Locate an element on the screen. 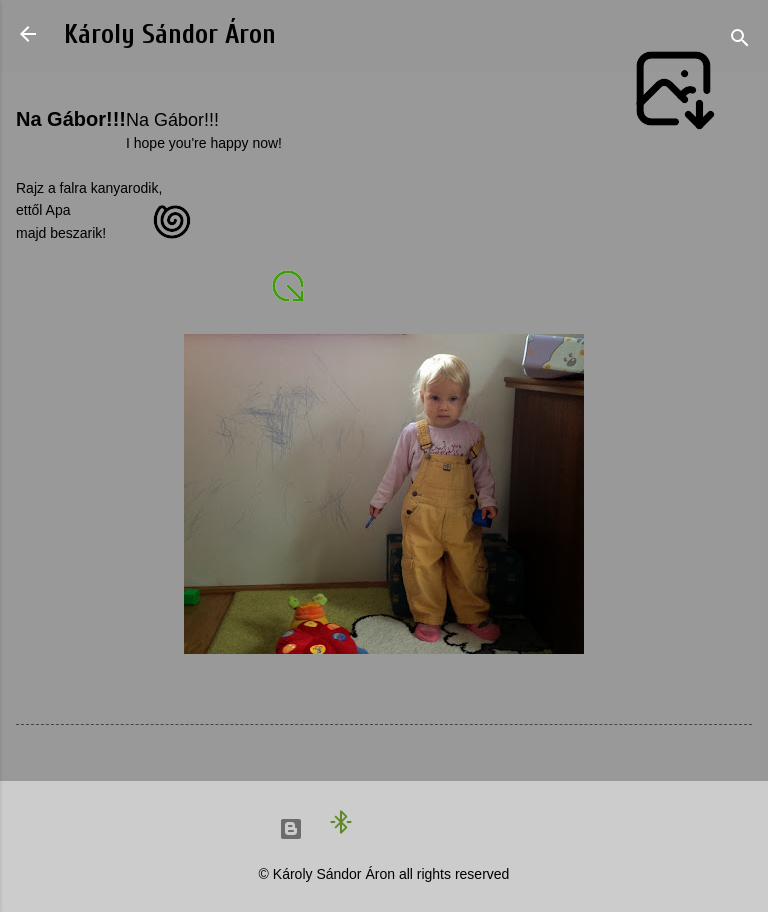  indicates an active bluetooth connection is located at coordinates (341, 822).